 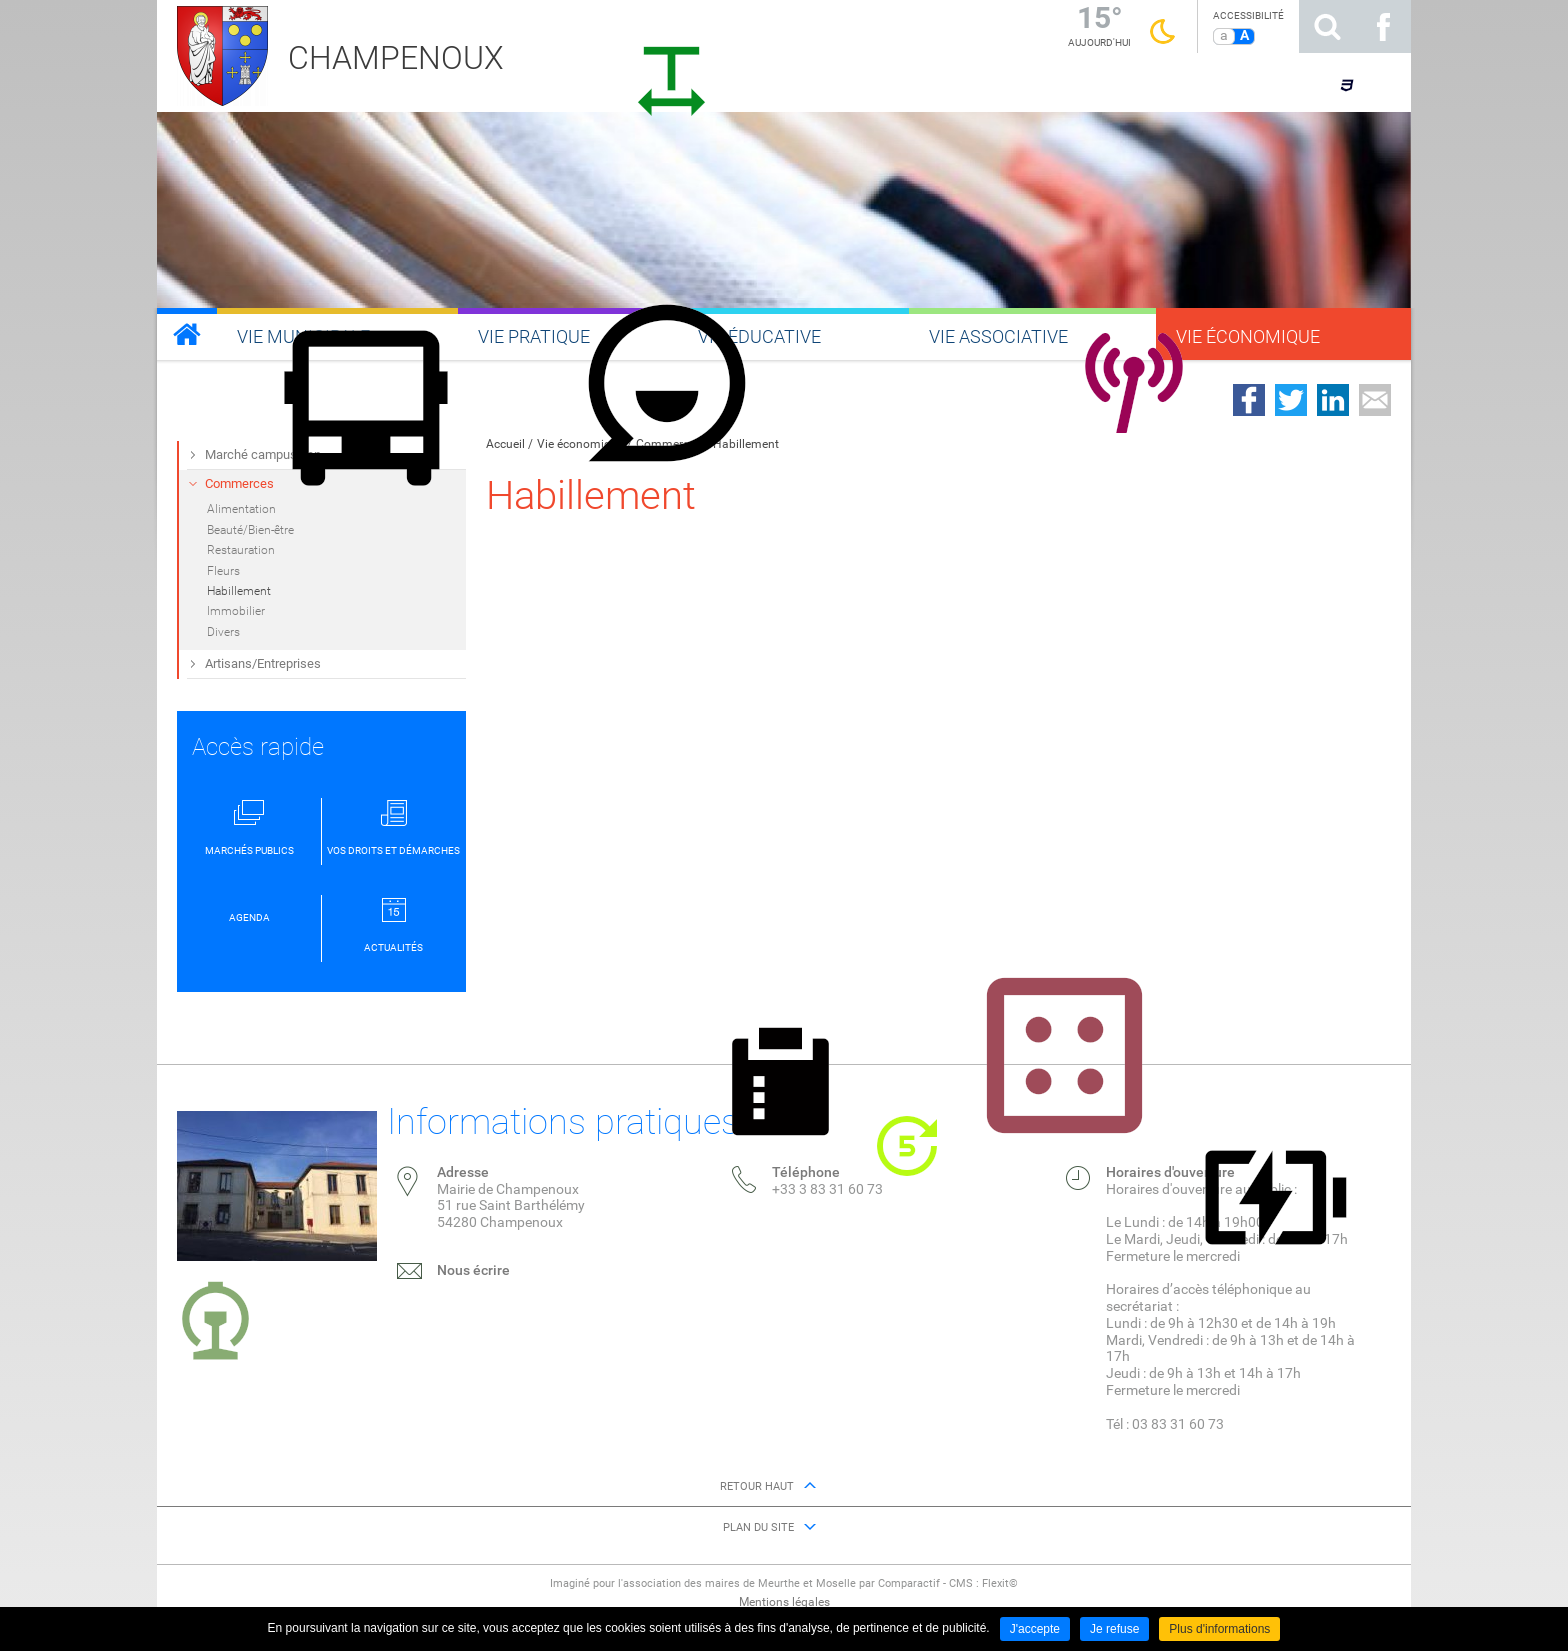 I want to click on adjust horizontal text spacing or letter tracking, so click(x=671, y=78).